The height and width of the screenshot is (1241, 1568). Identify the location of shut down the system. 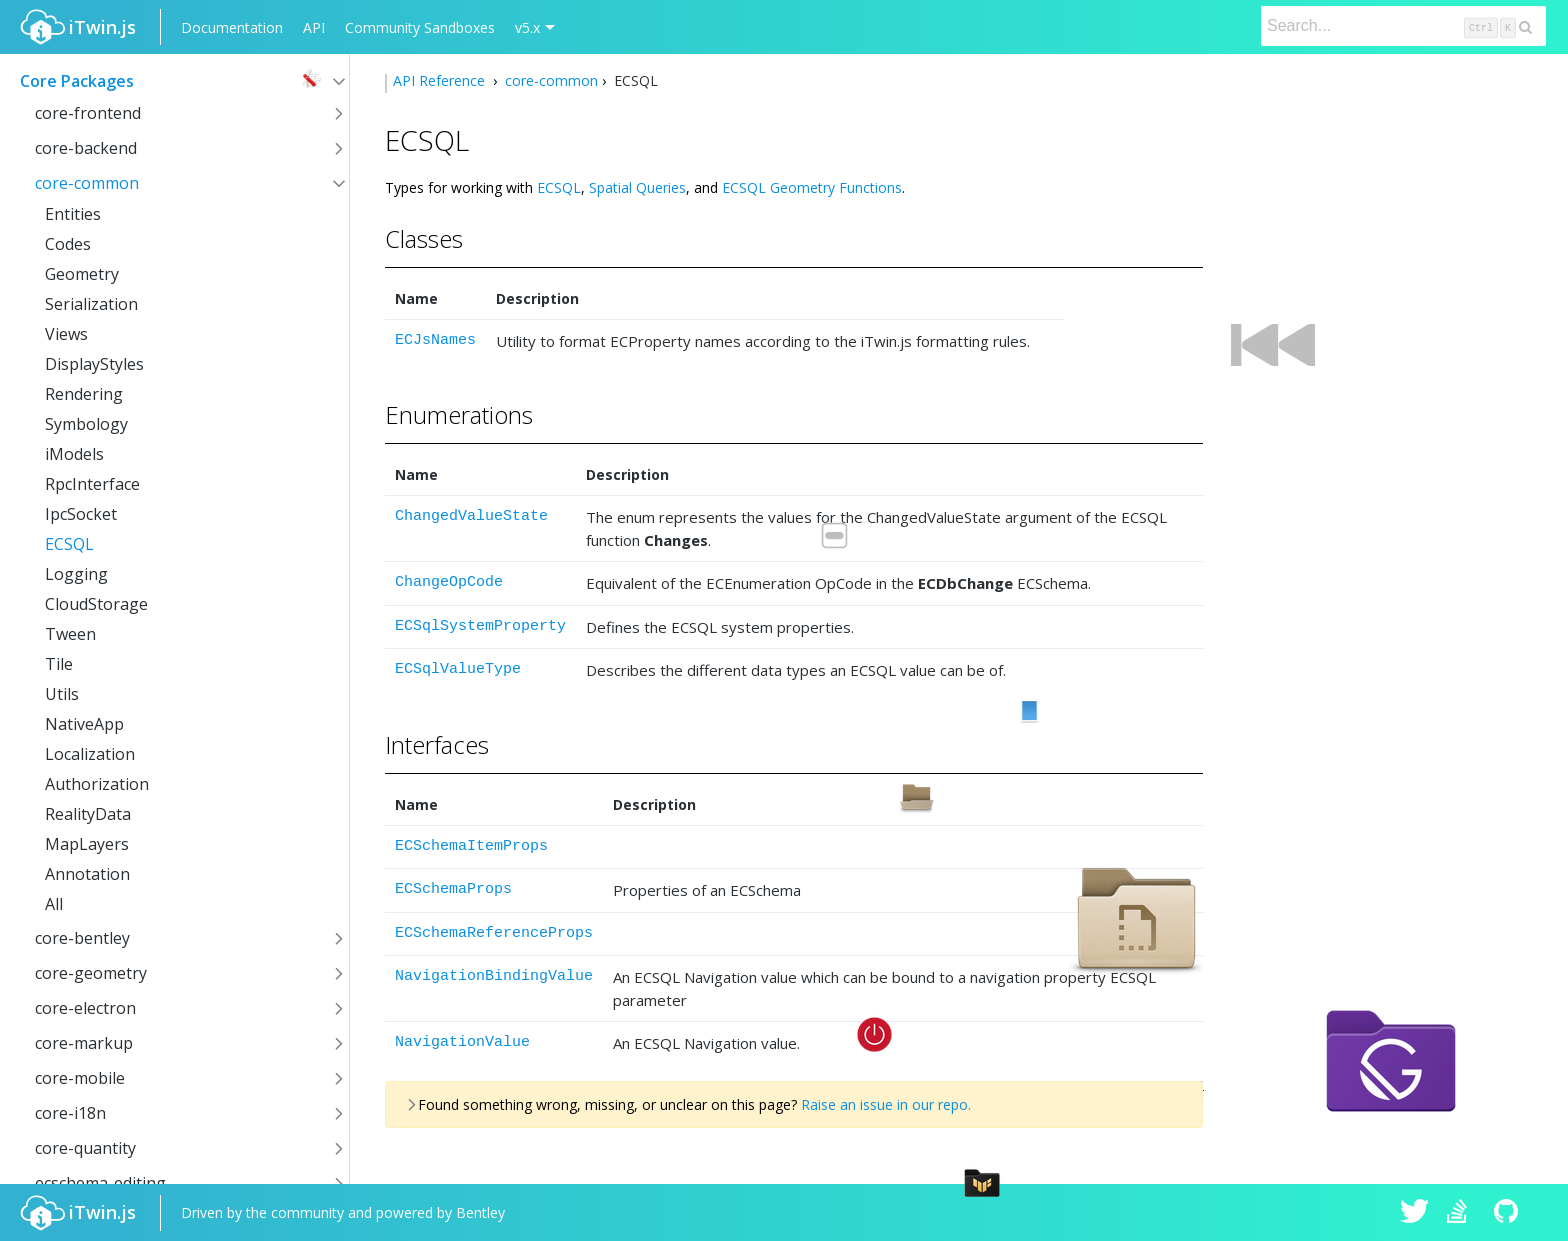
(874, 1034).